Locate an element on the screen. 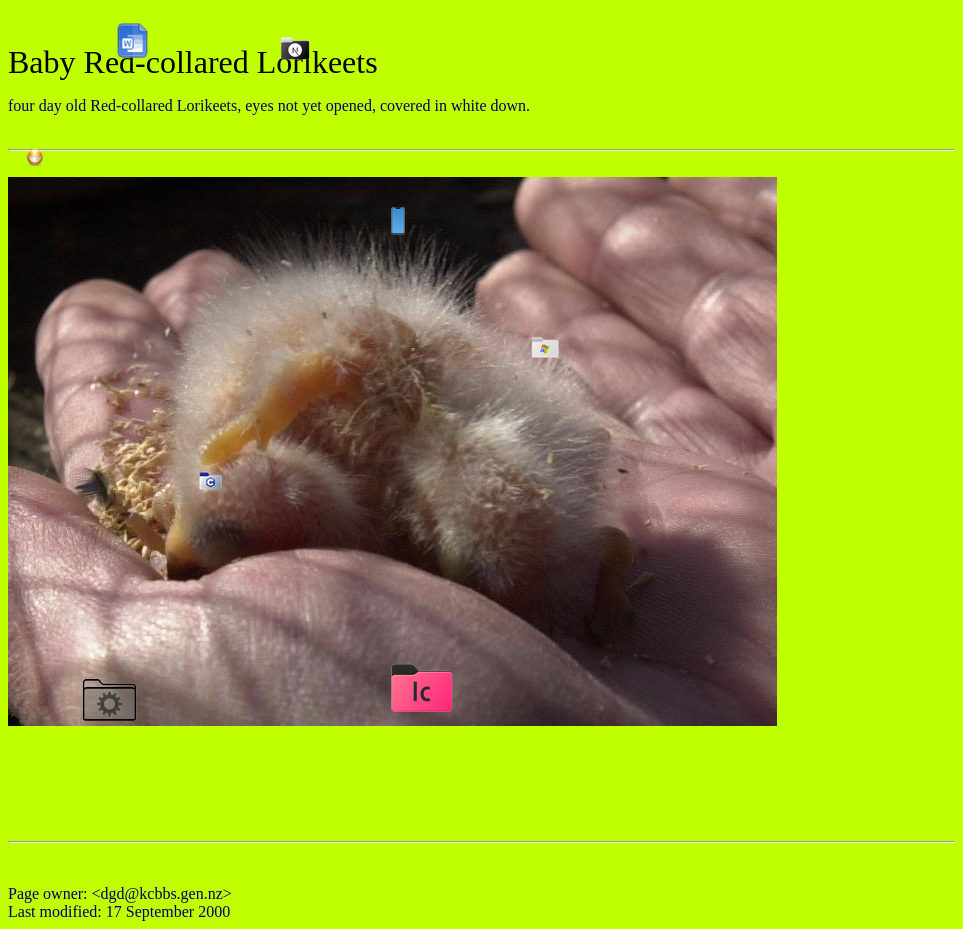 The width and height of the screenshot is (963, 929). open folder containing C programming files is located at coordinates (210, 481).